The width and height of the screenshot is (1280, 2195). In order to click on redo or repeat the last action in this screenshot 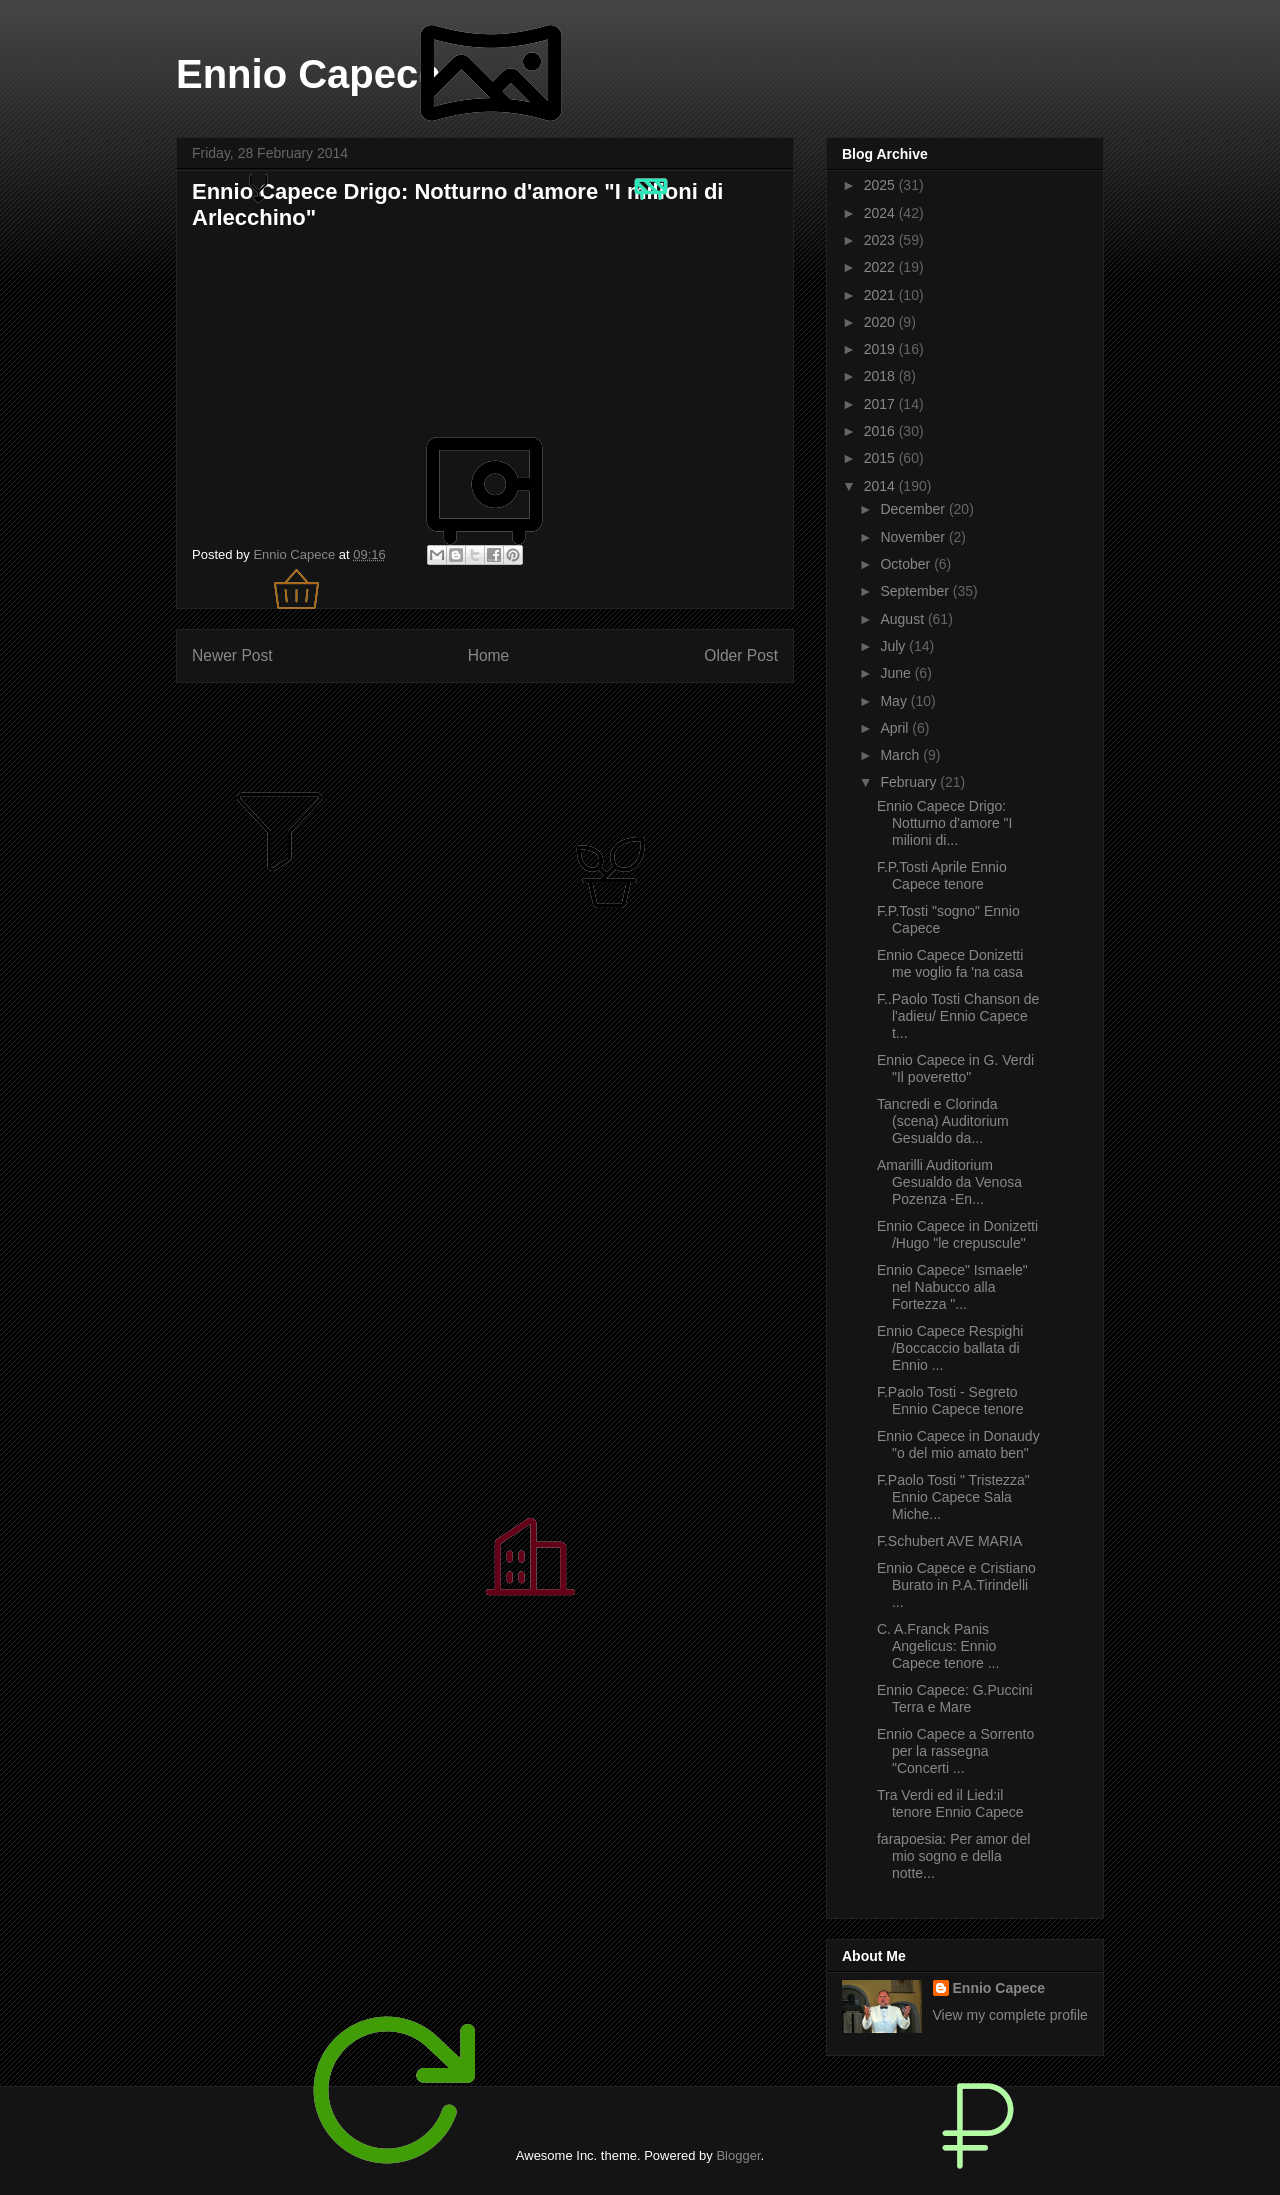, I will do `click(387, 2090)`.